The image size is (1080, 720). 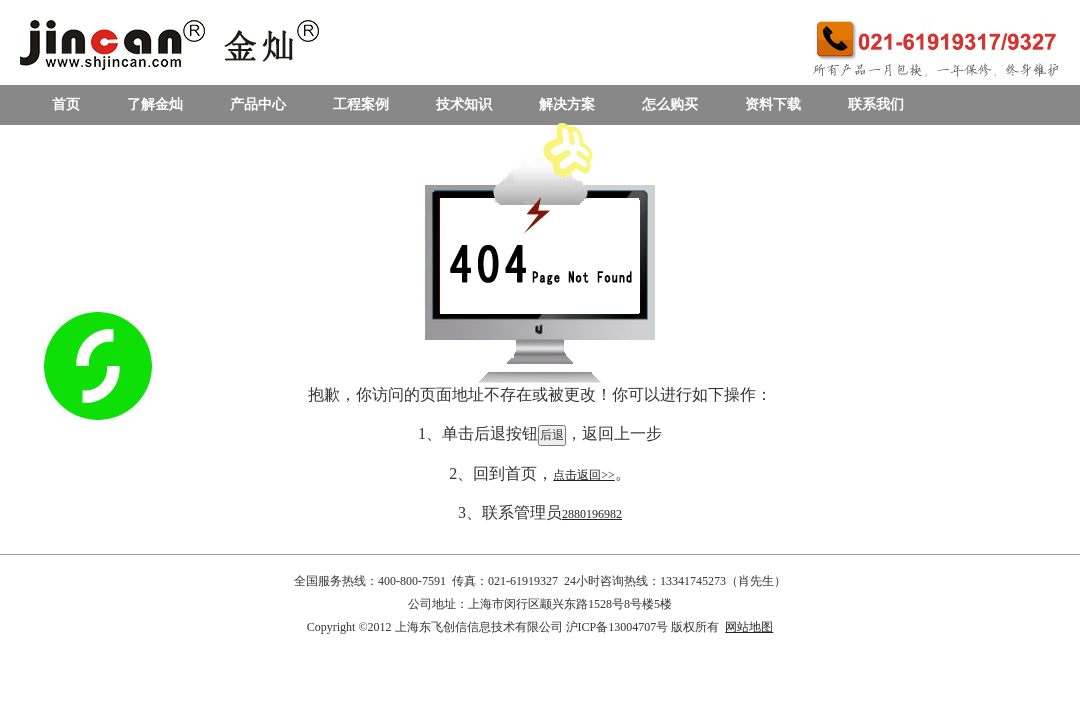 What do you see at coordinates (568, 150) in the screenshot?
I see `open webmin server administration panel` at bounding box center [568, 150].